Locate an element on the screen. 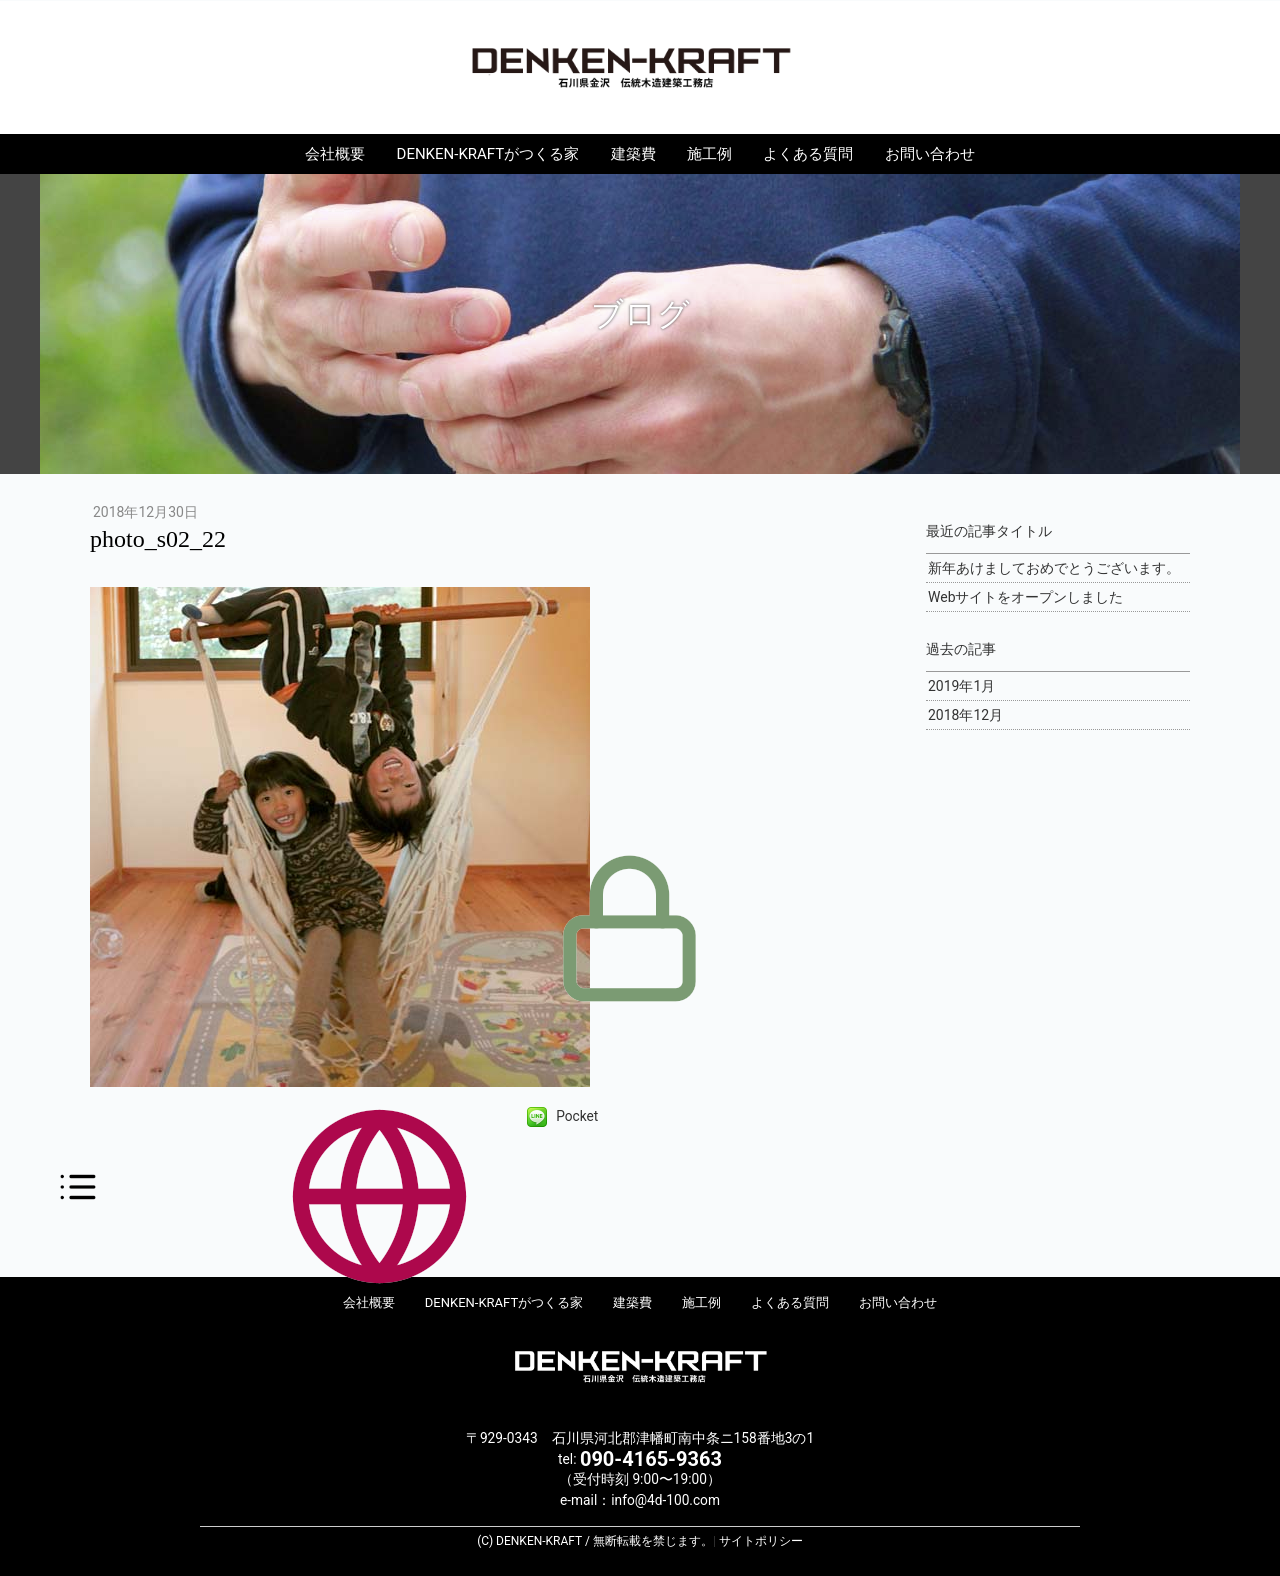 The width and height of the screenshot is (1280, 1576). switch to a different language or region is located at coordinates (379, 1196).